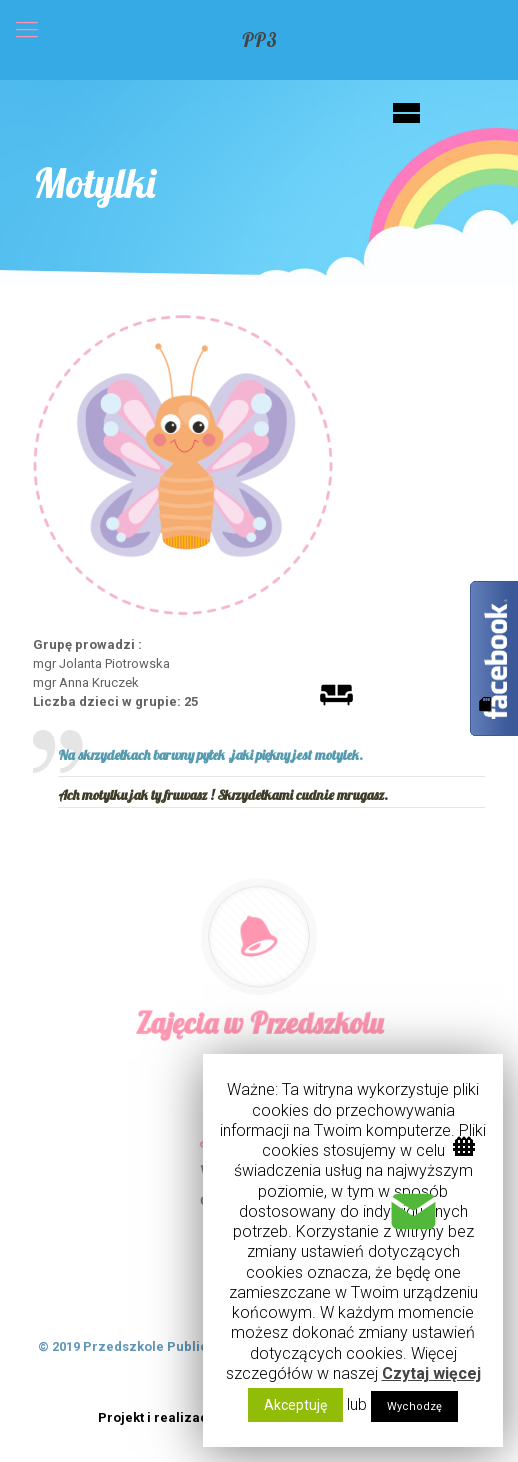  I want to click on access fence or boundary settings, so click(464, 1146).